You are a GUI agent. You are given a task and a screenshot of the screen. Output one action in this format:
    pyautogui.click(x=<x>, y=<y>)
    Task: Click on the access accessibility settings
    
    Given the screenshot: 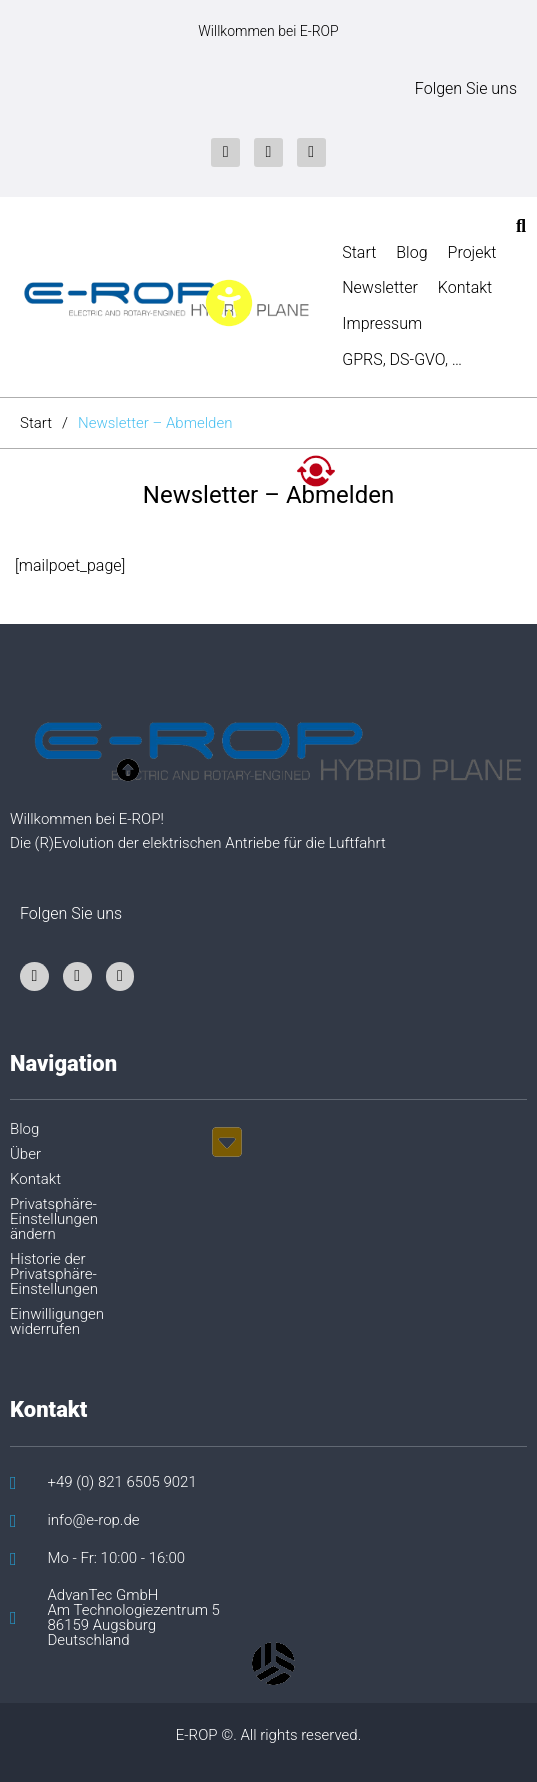 What is the action you would take?
    pyautogui.click(x=229, y=303)
    